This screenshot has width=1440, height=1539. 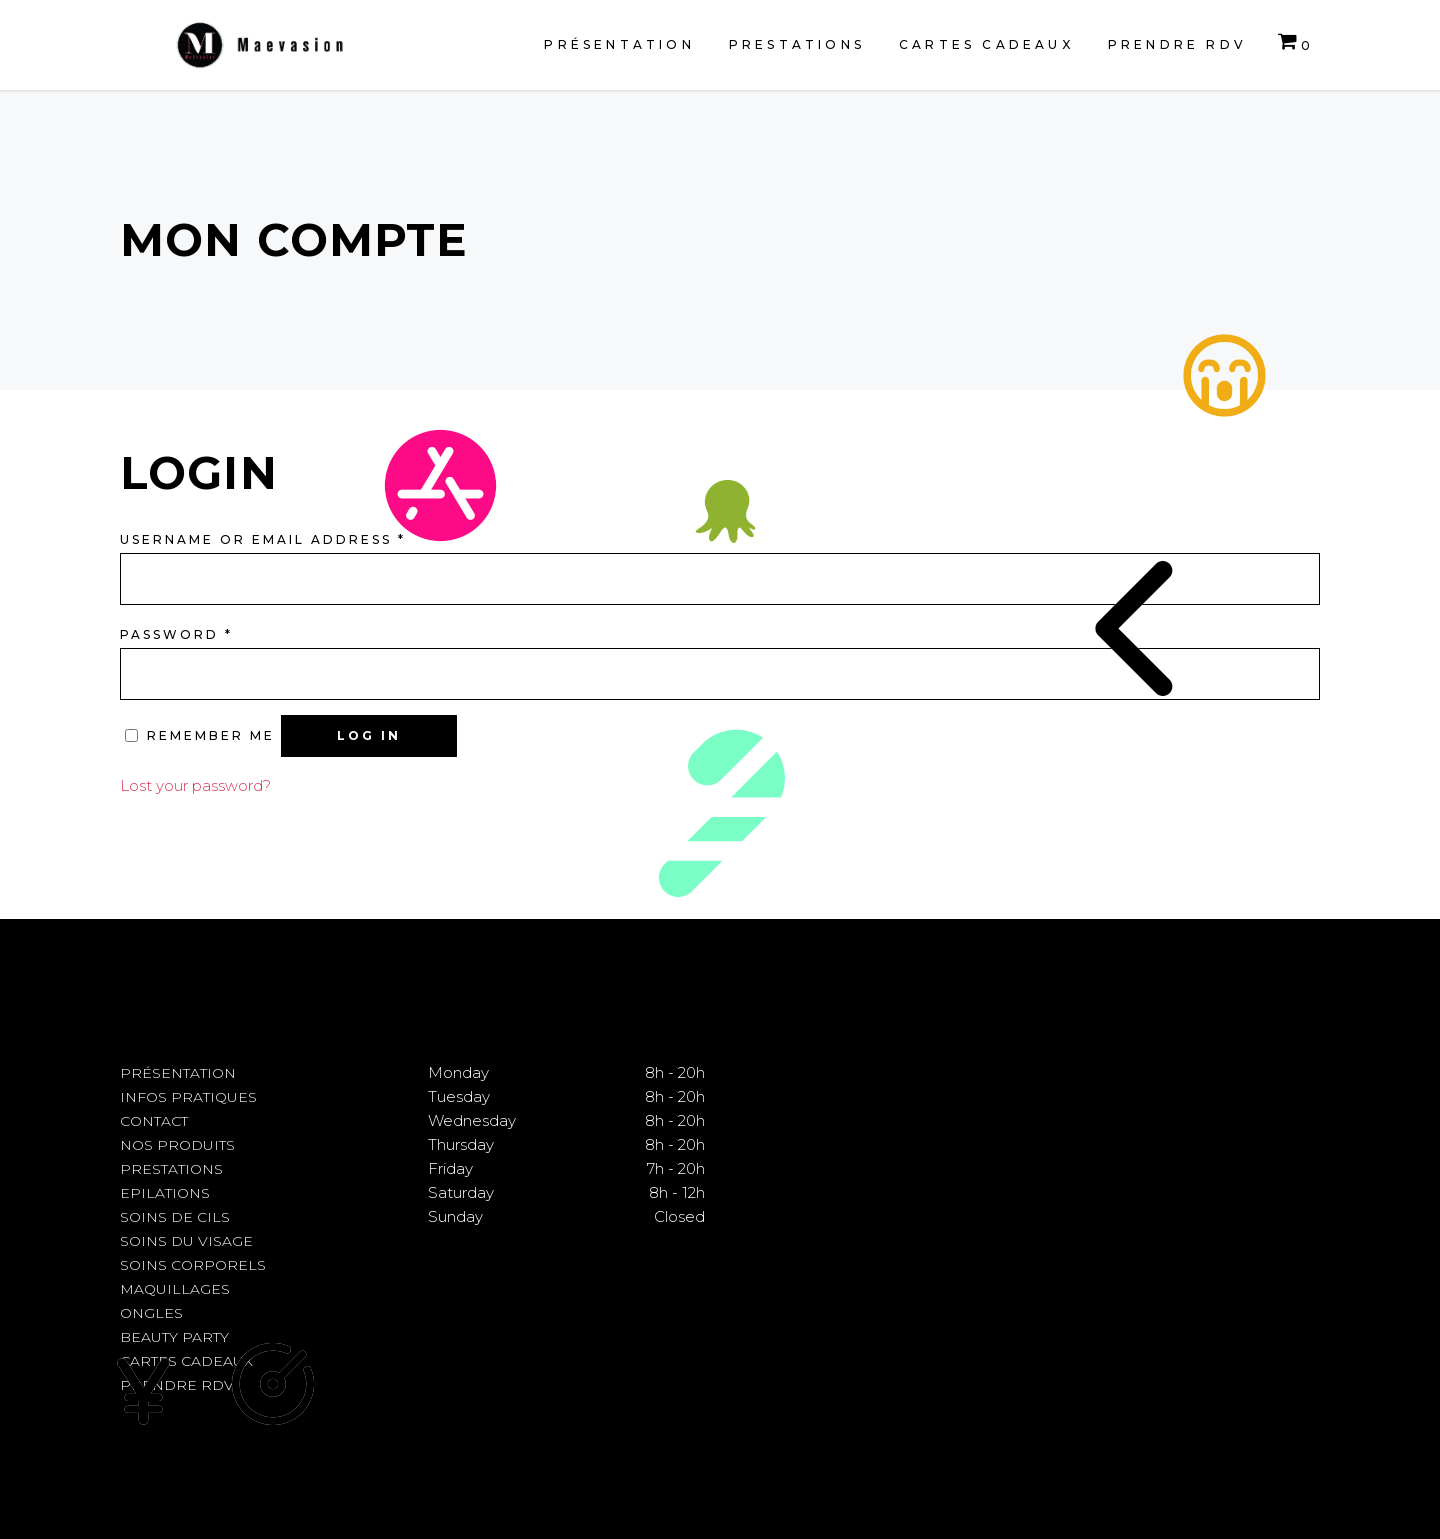 What do you see at coordinates (1224, 375) in the screenshot?
I see `react with a crying emotion` at bounding box center [1224, 375].